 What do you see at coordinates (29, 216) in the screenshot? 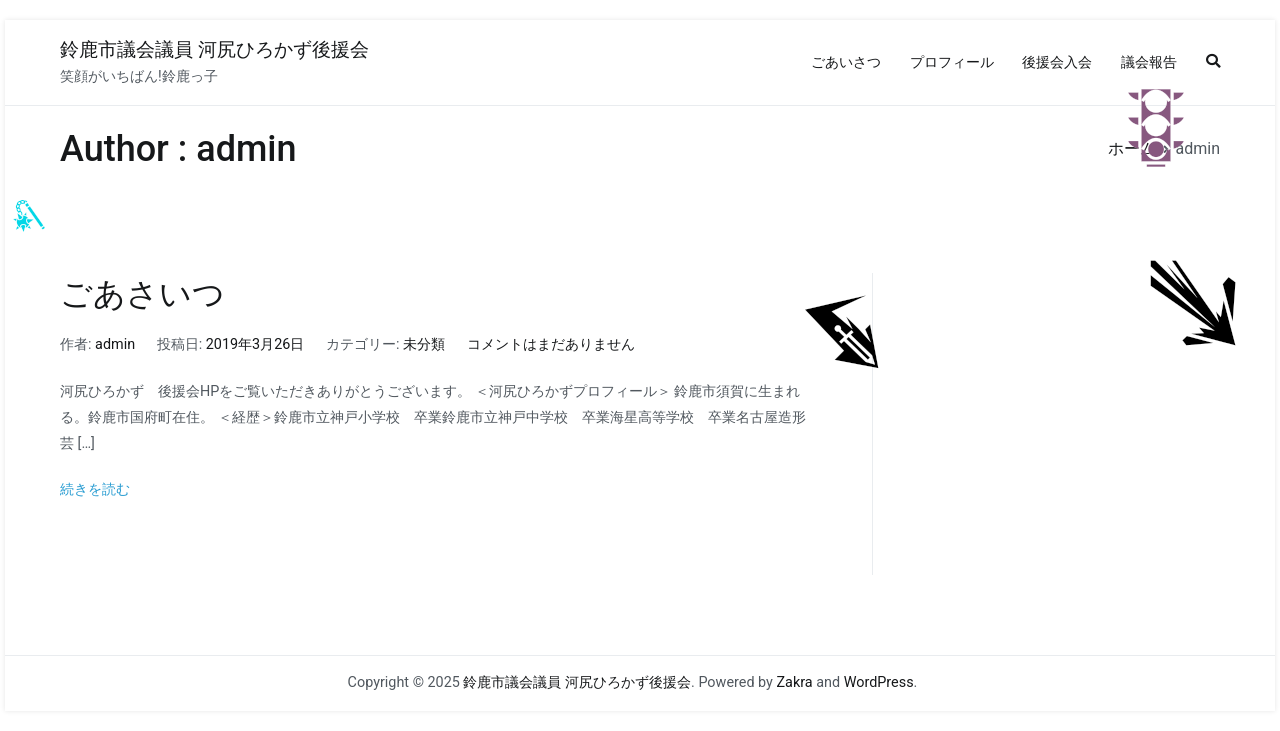
I see `select flail weapon in game inventory` at bounding box center [29, 216].